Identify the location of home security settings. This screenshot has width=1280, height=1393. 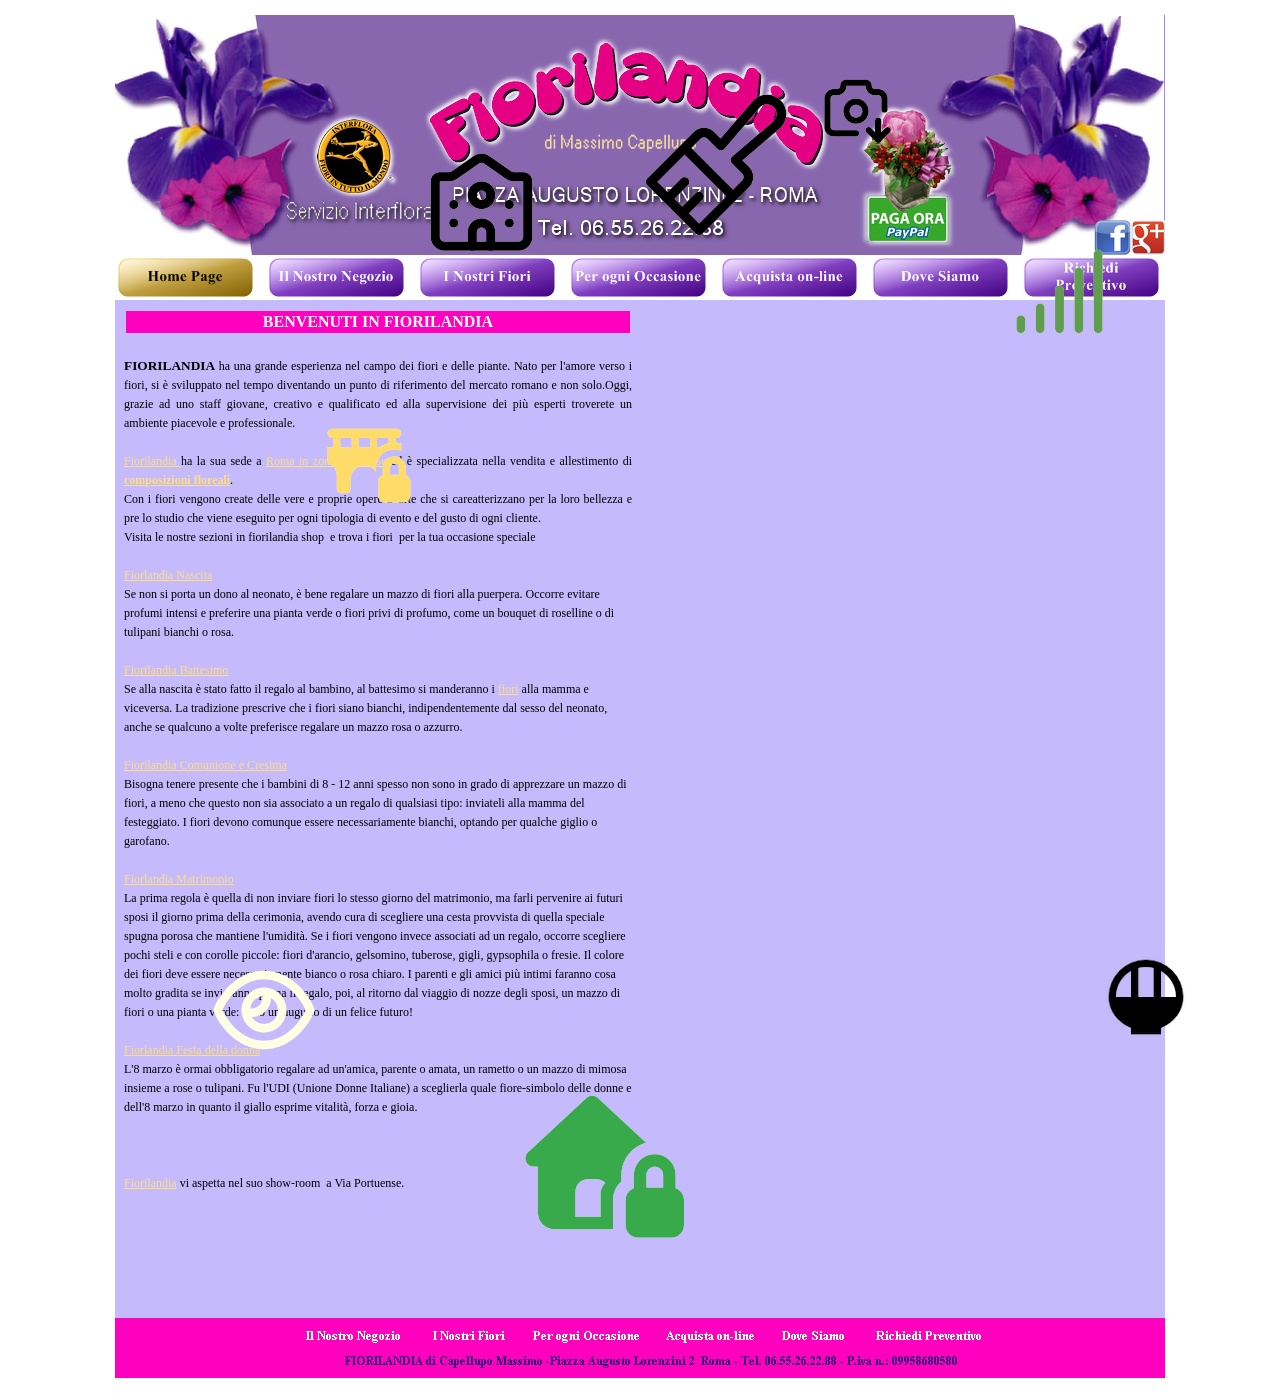
(600, 1162).